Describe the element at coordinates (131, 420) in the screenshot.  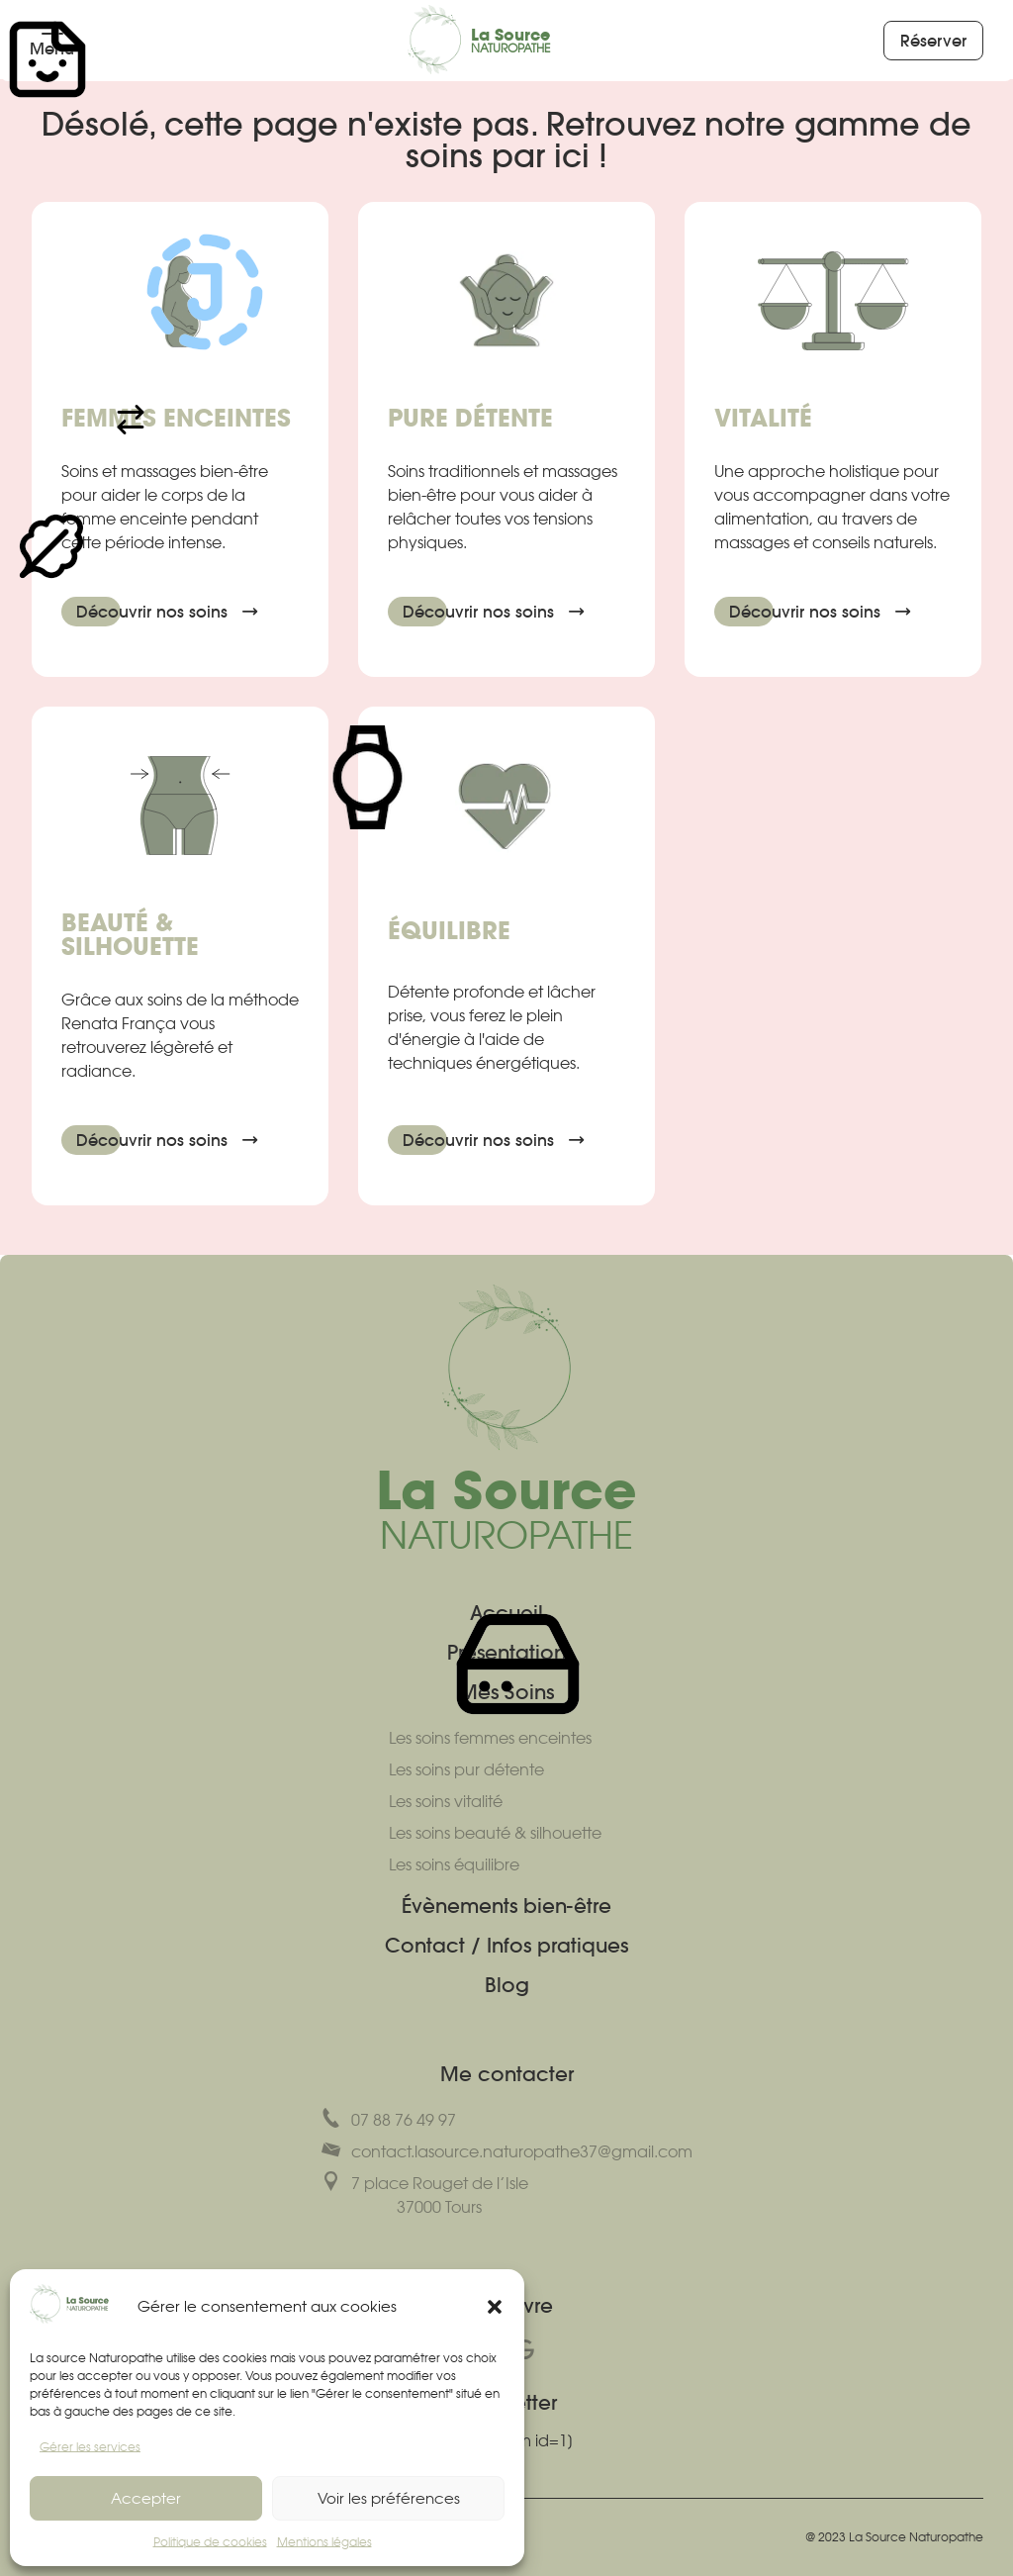
I see `swap or exchange items` at that location.